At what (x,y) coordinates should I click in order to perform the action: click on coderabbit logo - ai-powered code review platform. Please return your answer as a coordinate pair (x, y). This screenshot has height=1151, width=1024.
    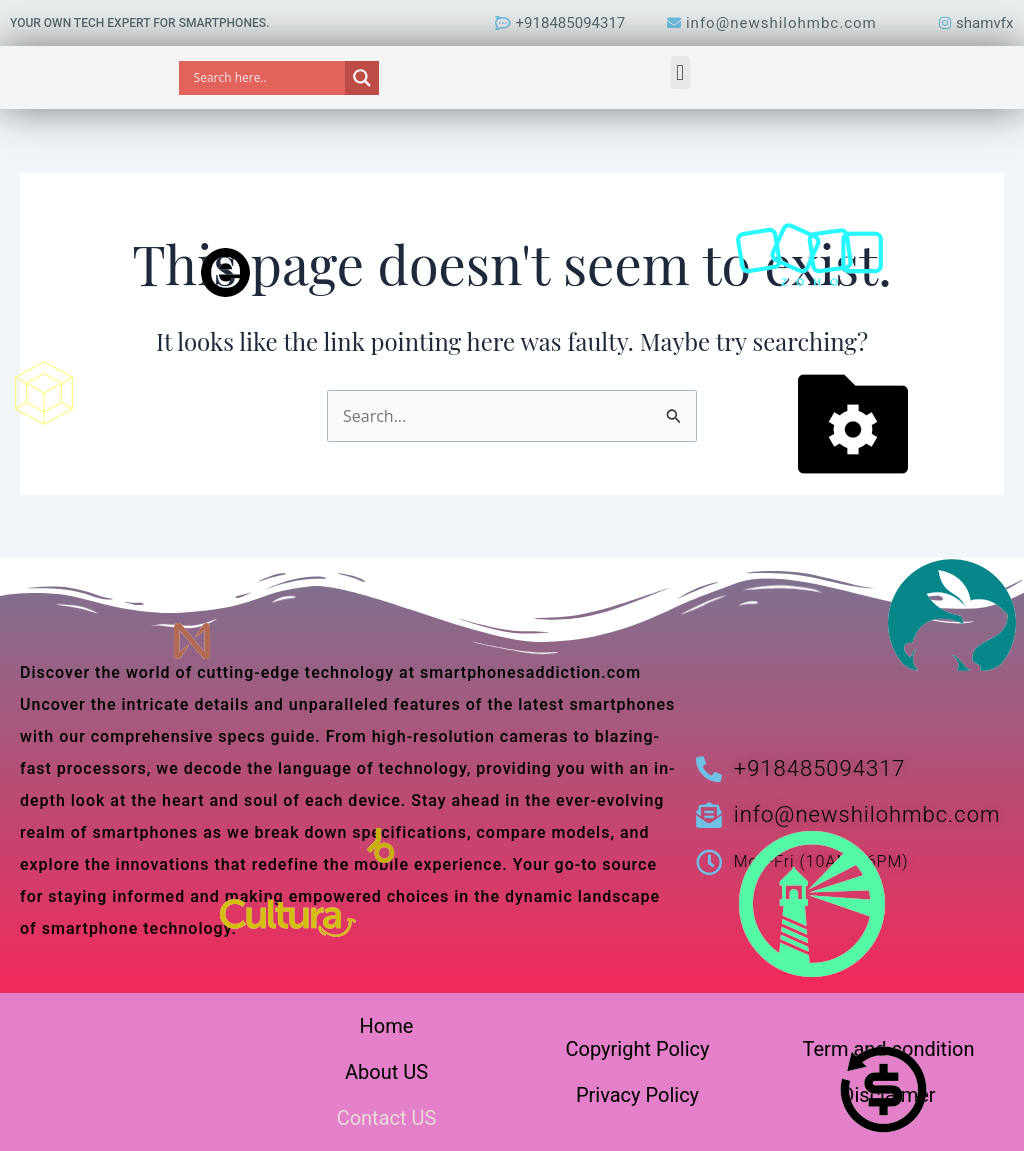
    Looking at the image, I should click on (952, 615).